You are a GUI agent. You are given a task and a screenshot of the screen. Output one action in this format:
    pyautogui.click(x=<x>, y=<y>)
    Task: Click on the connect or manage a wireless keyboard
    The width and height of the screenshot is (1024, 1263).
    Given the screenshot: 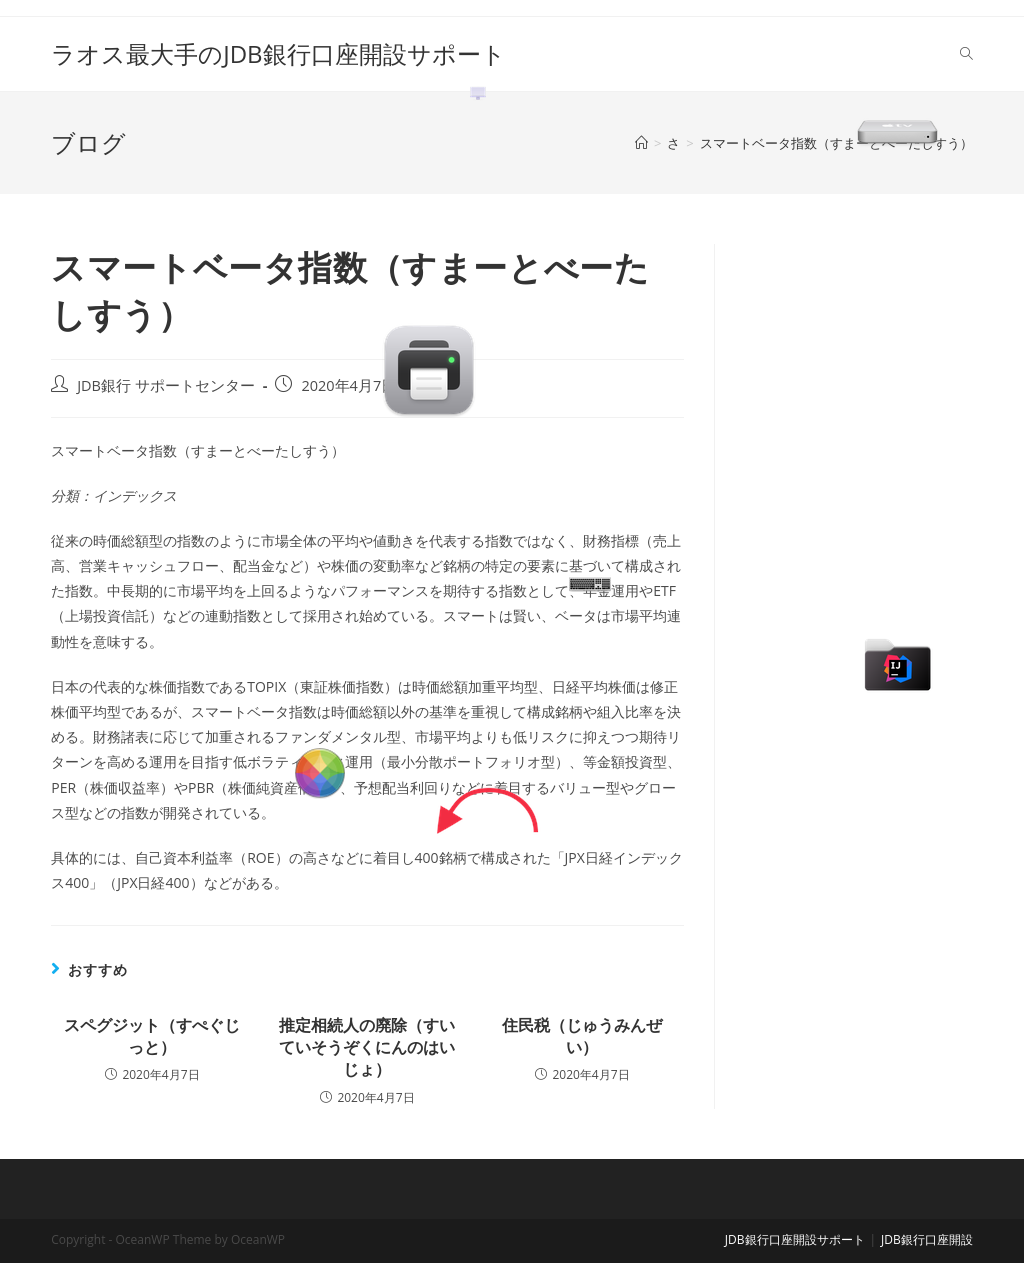 What is the action you would take?
    pyautogui.click(x=590, y=584)
    